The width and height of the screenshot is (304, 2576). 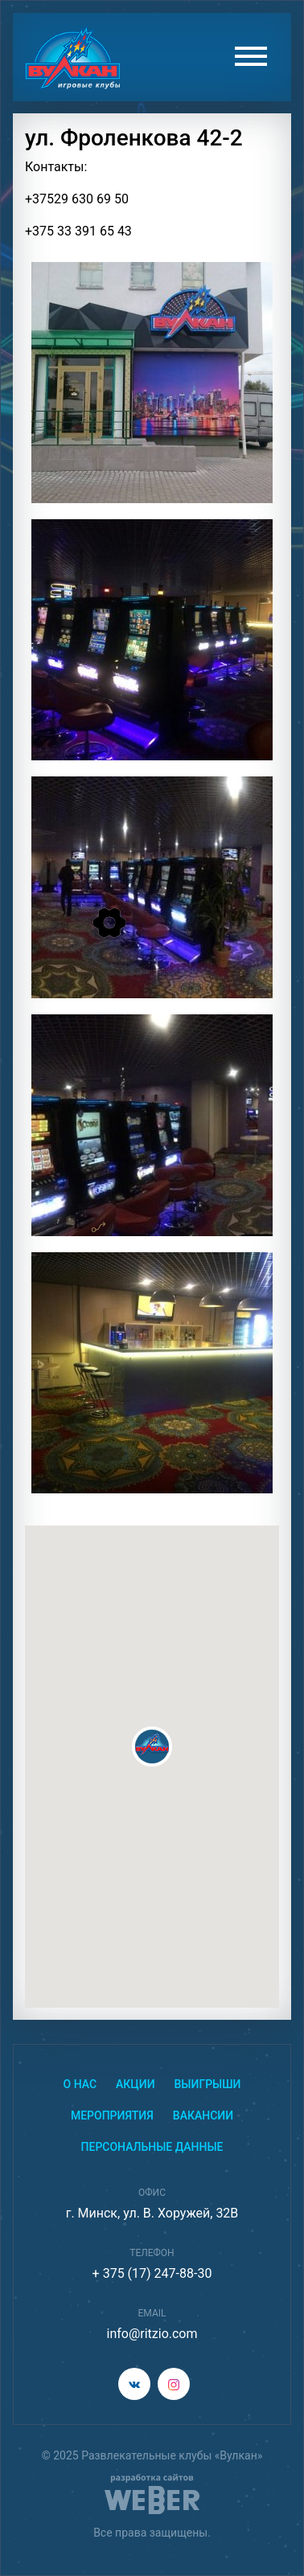 What do you see at coordinates (98, 1227) in the screenshot?
I see `indicates a workflow or process flow direction` at bounding box center [98, 1227].